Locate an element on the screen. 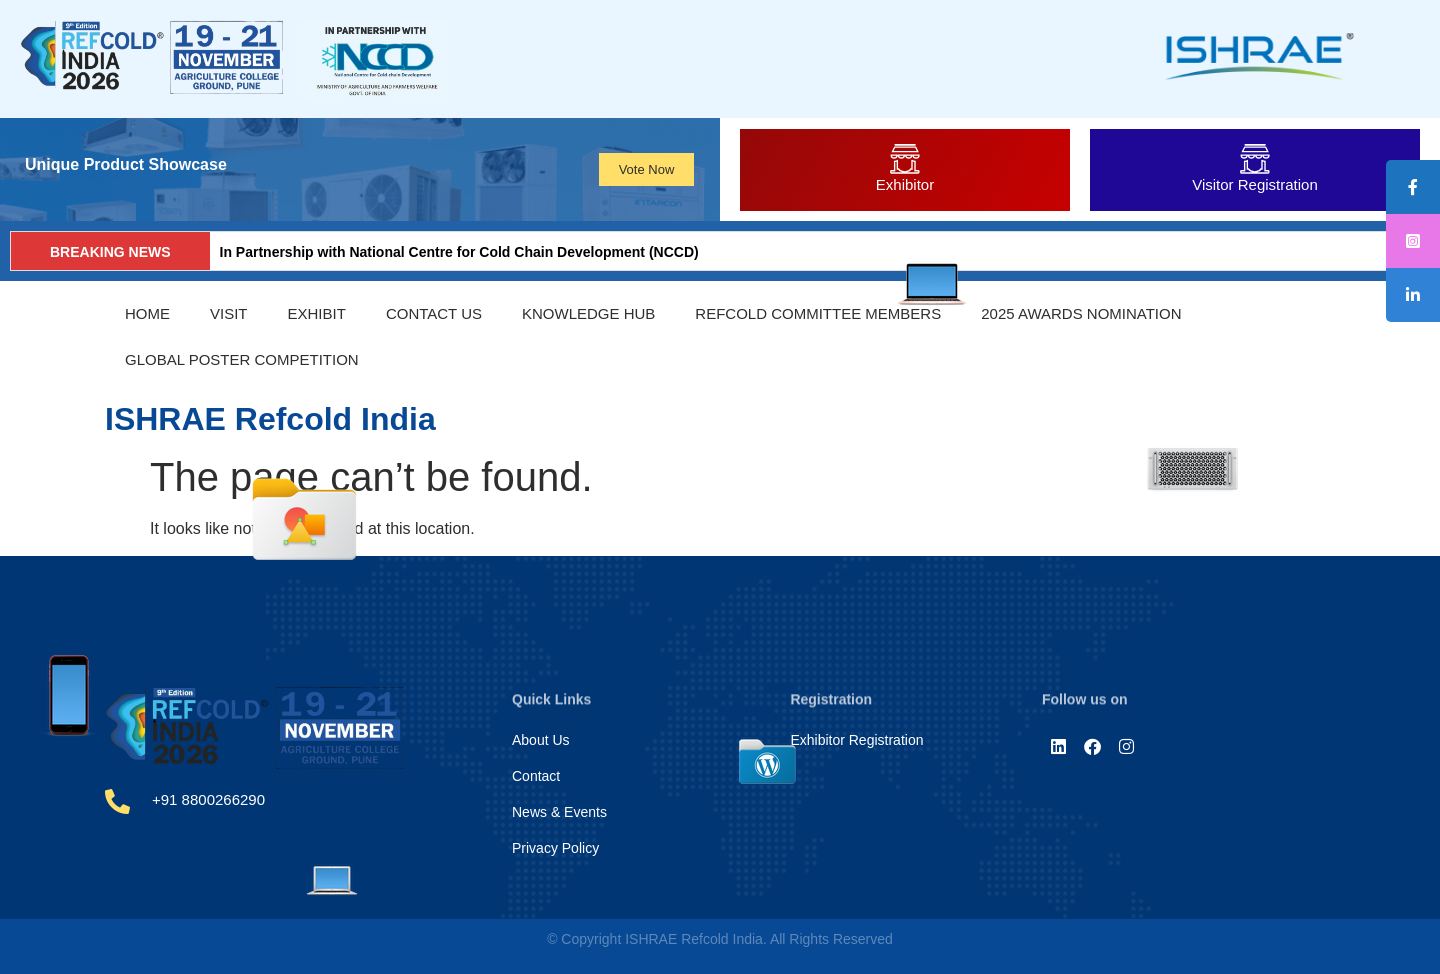 This screenshot has height=974, width=1440. iPhone 8 device connected to your Mac is located at coordinates (69, 696).